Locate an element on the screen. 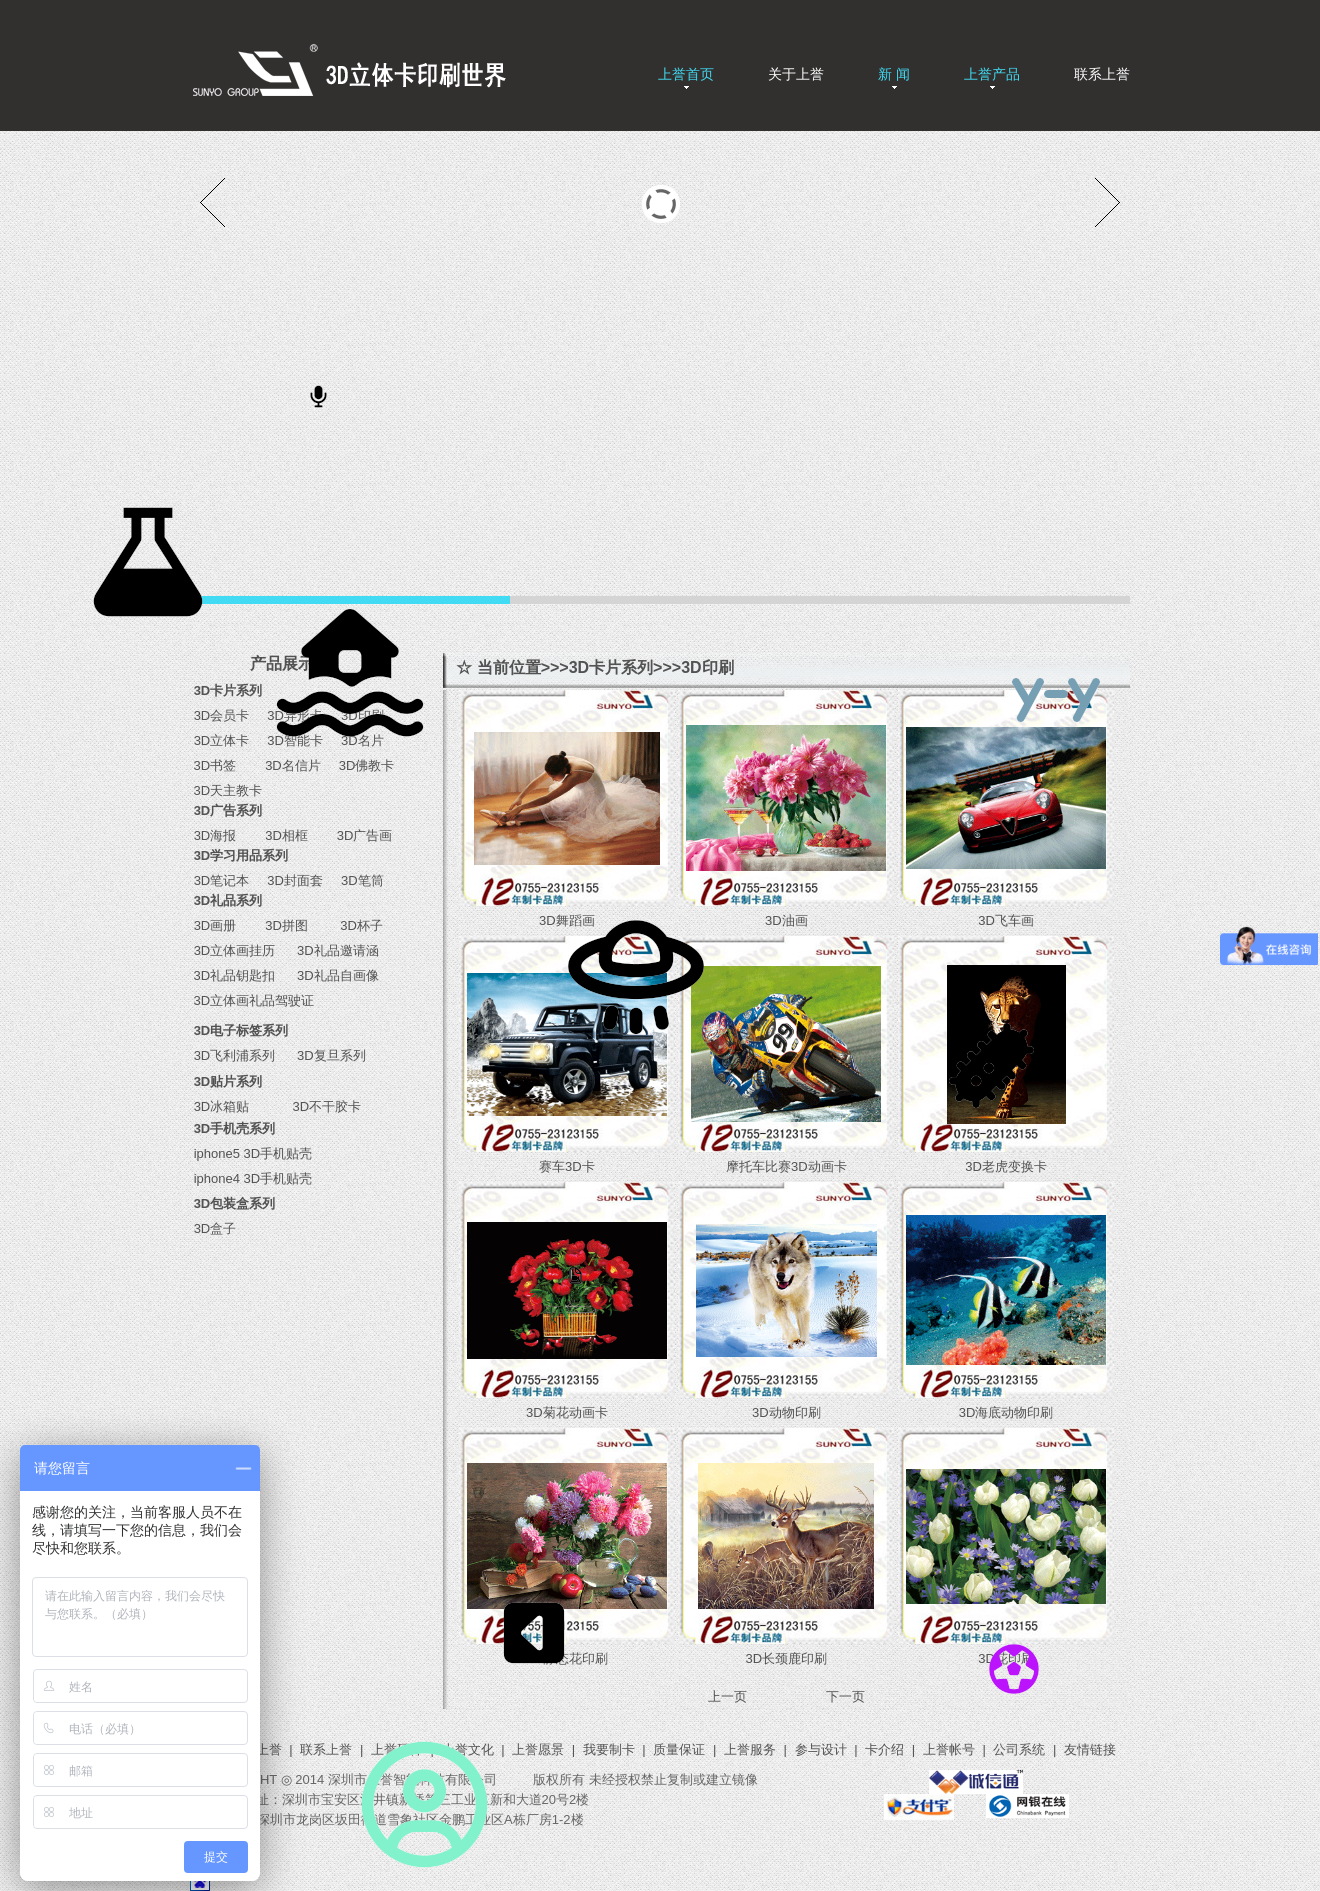 This screenshot has height=1891, width=1320. indicates microbiology or bacterial content is located at coordinates (991, 1065).